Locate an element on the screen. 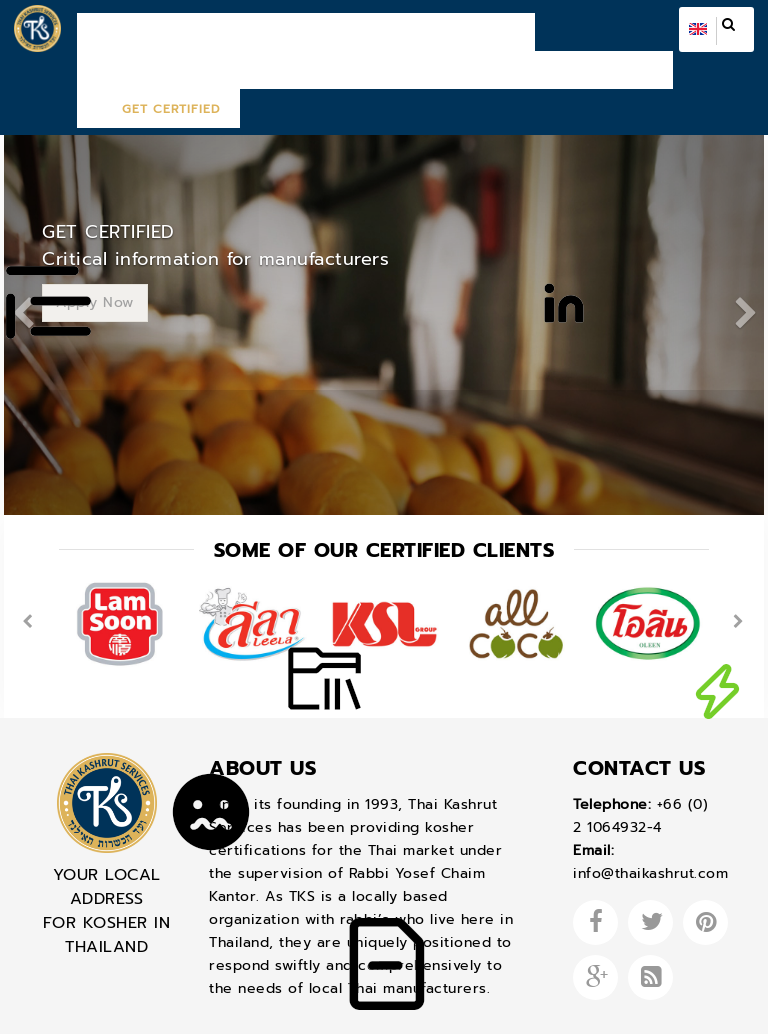  indicates quick actions or shortcuts is located at coordinates (717, 691).